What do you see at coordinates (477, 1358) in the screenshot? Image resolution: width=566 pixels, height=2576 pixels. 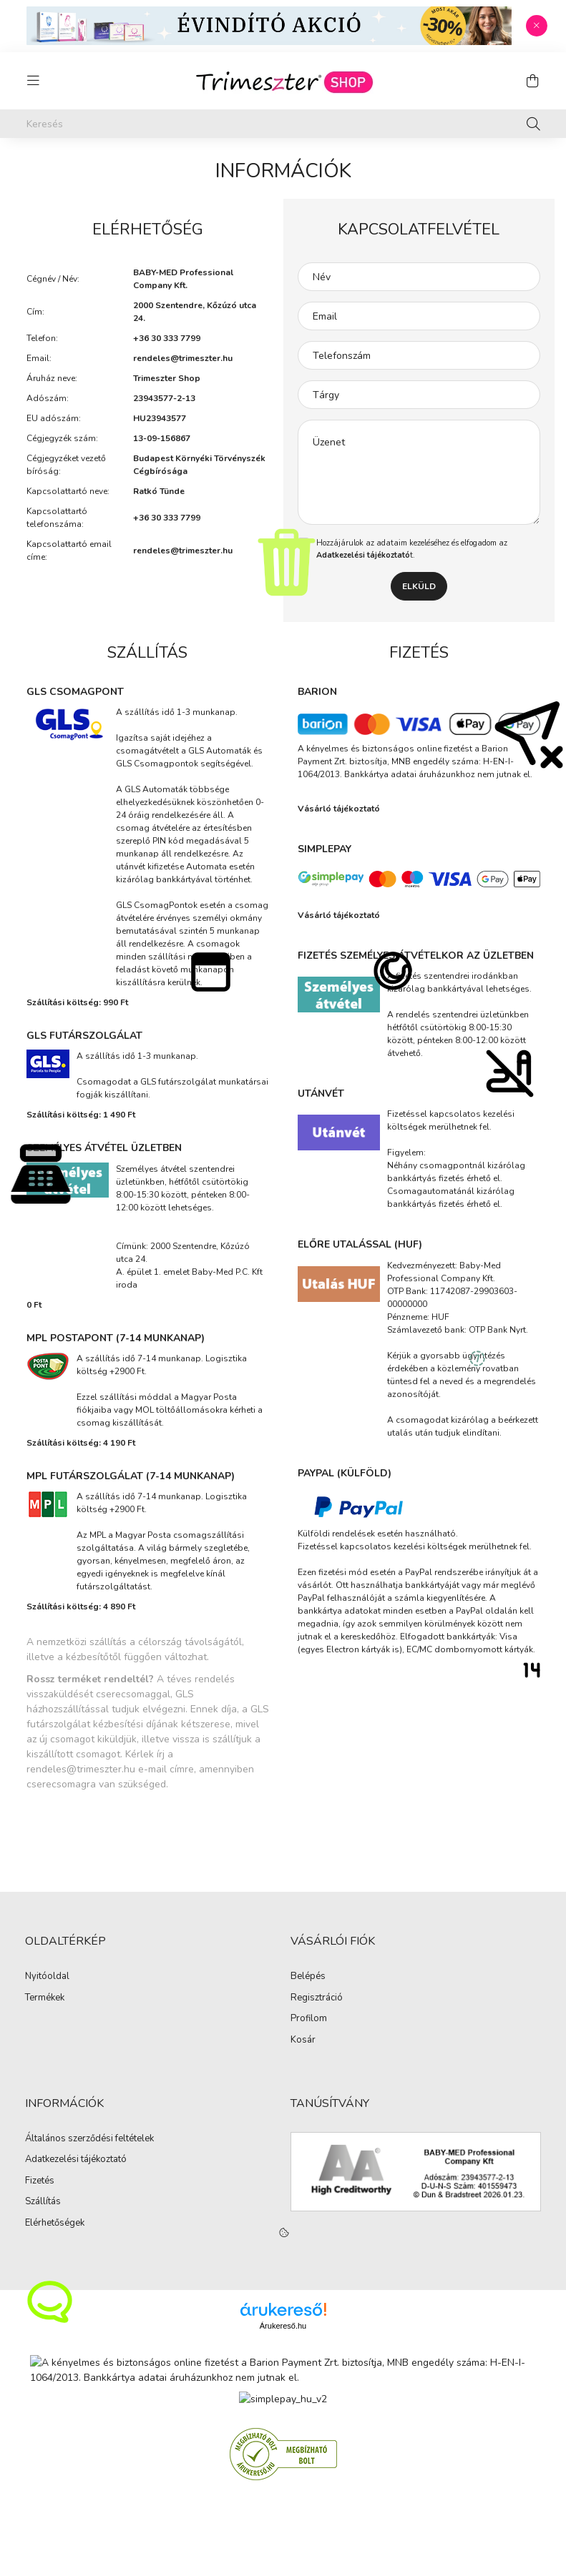 I see `step 7 in a multi-step process` at bounding box center [477, 1358].